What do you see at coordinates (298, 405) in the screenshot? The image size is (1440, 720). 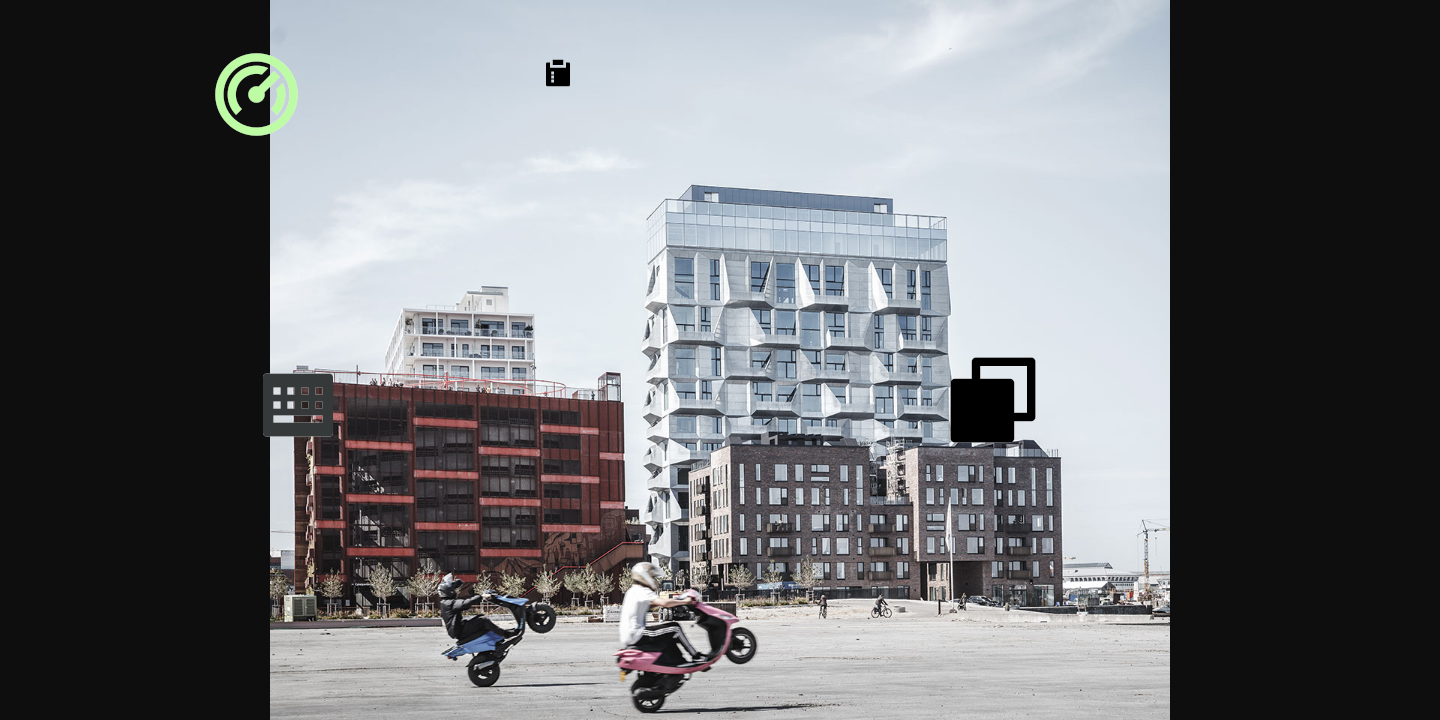 I see `open the on-screen keyboard` at bounding box center [298, 405].